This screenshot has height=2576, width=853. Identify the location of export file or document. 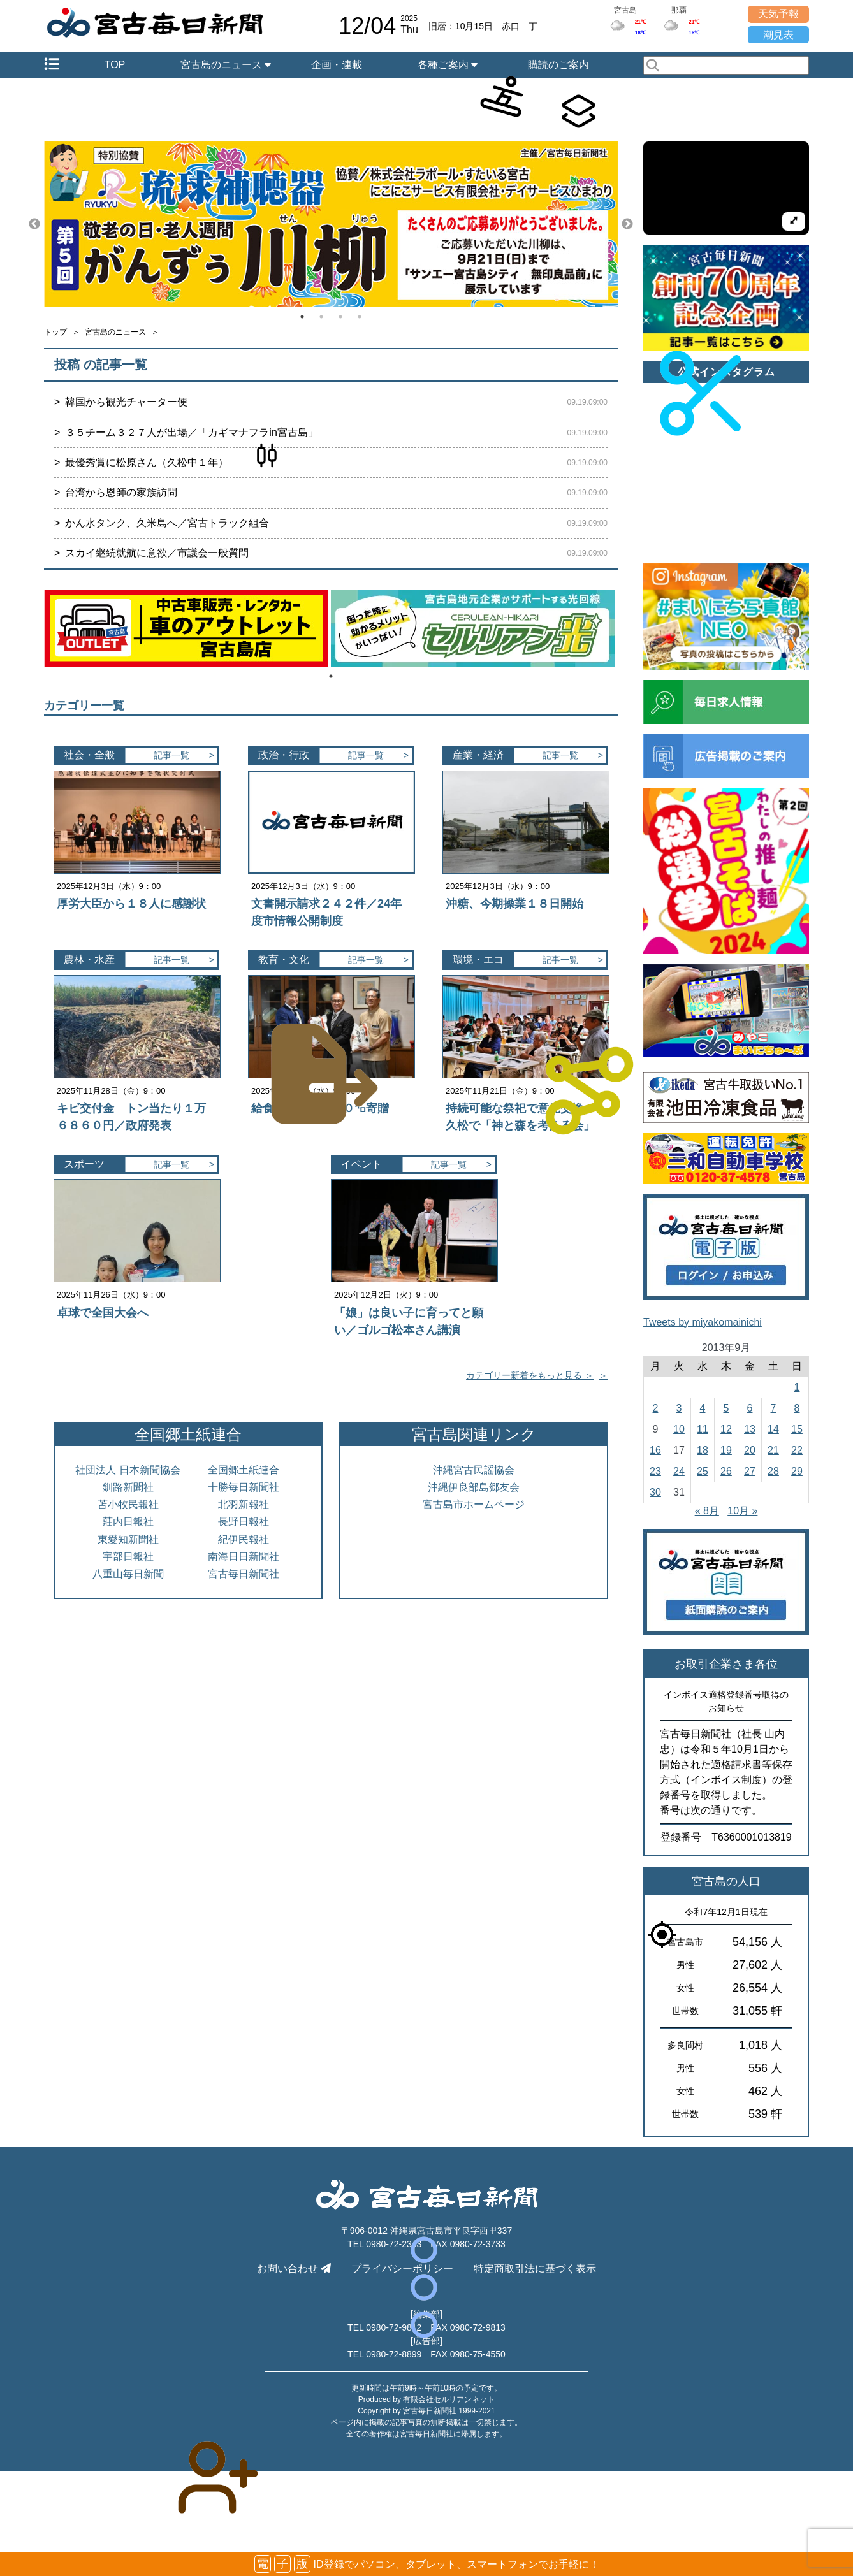
(321, 1074).